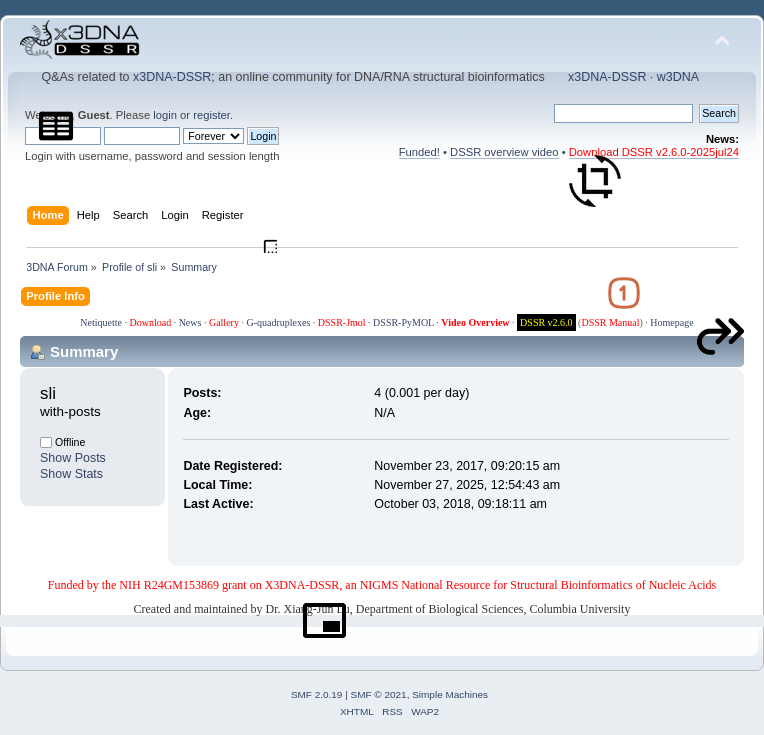 The width and height of the screenshot is (764, 735). What do you see at coordinates (56, 126) in the screenshot?
I see `switch to multi-column text layout` at bounding box center [56, 126].